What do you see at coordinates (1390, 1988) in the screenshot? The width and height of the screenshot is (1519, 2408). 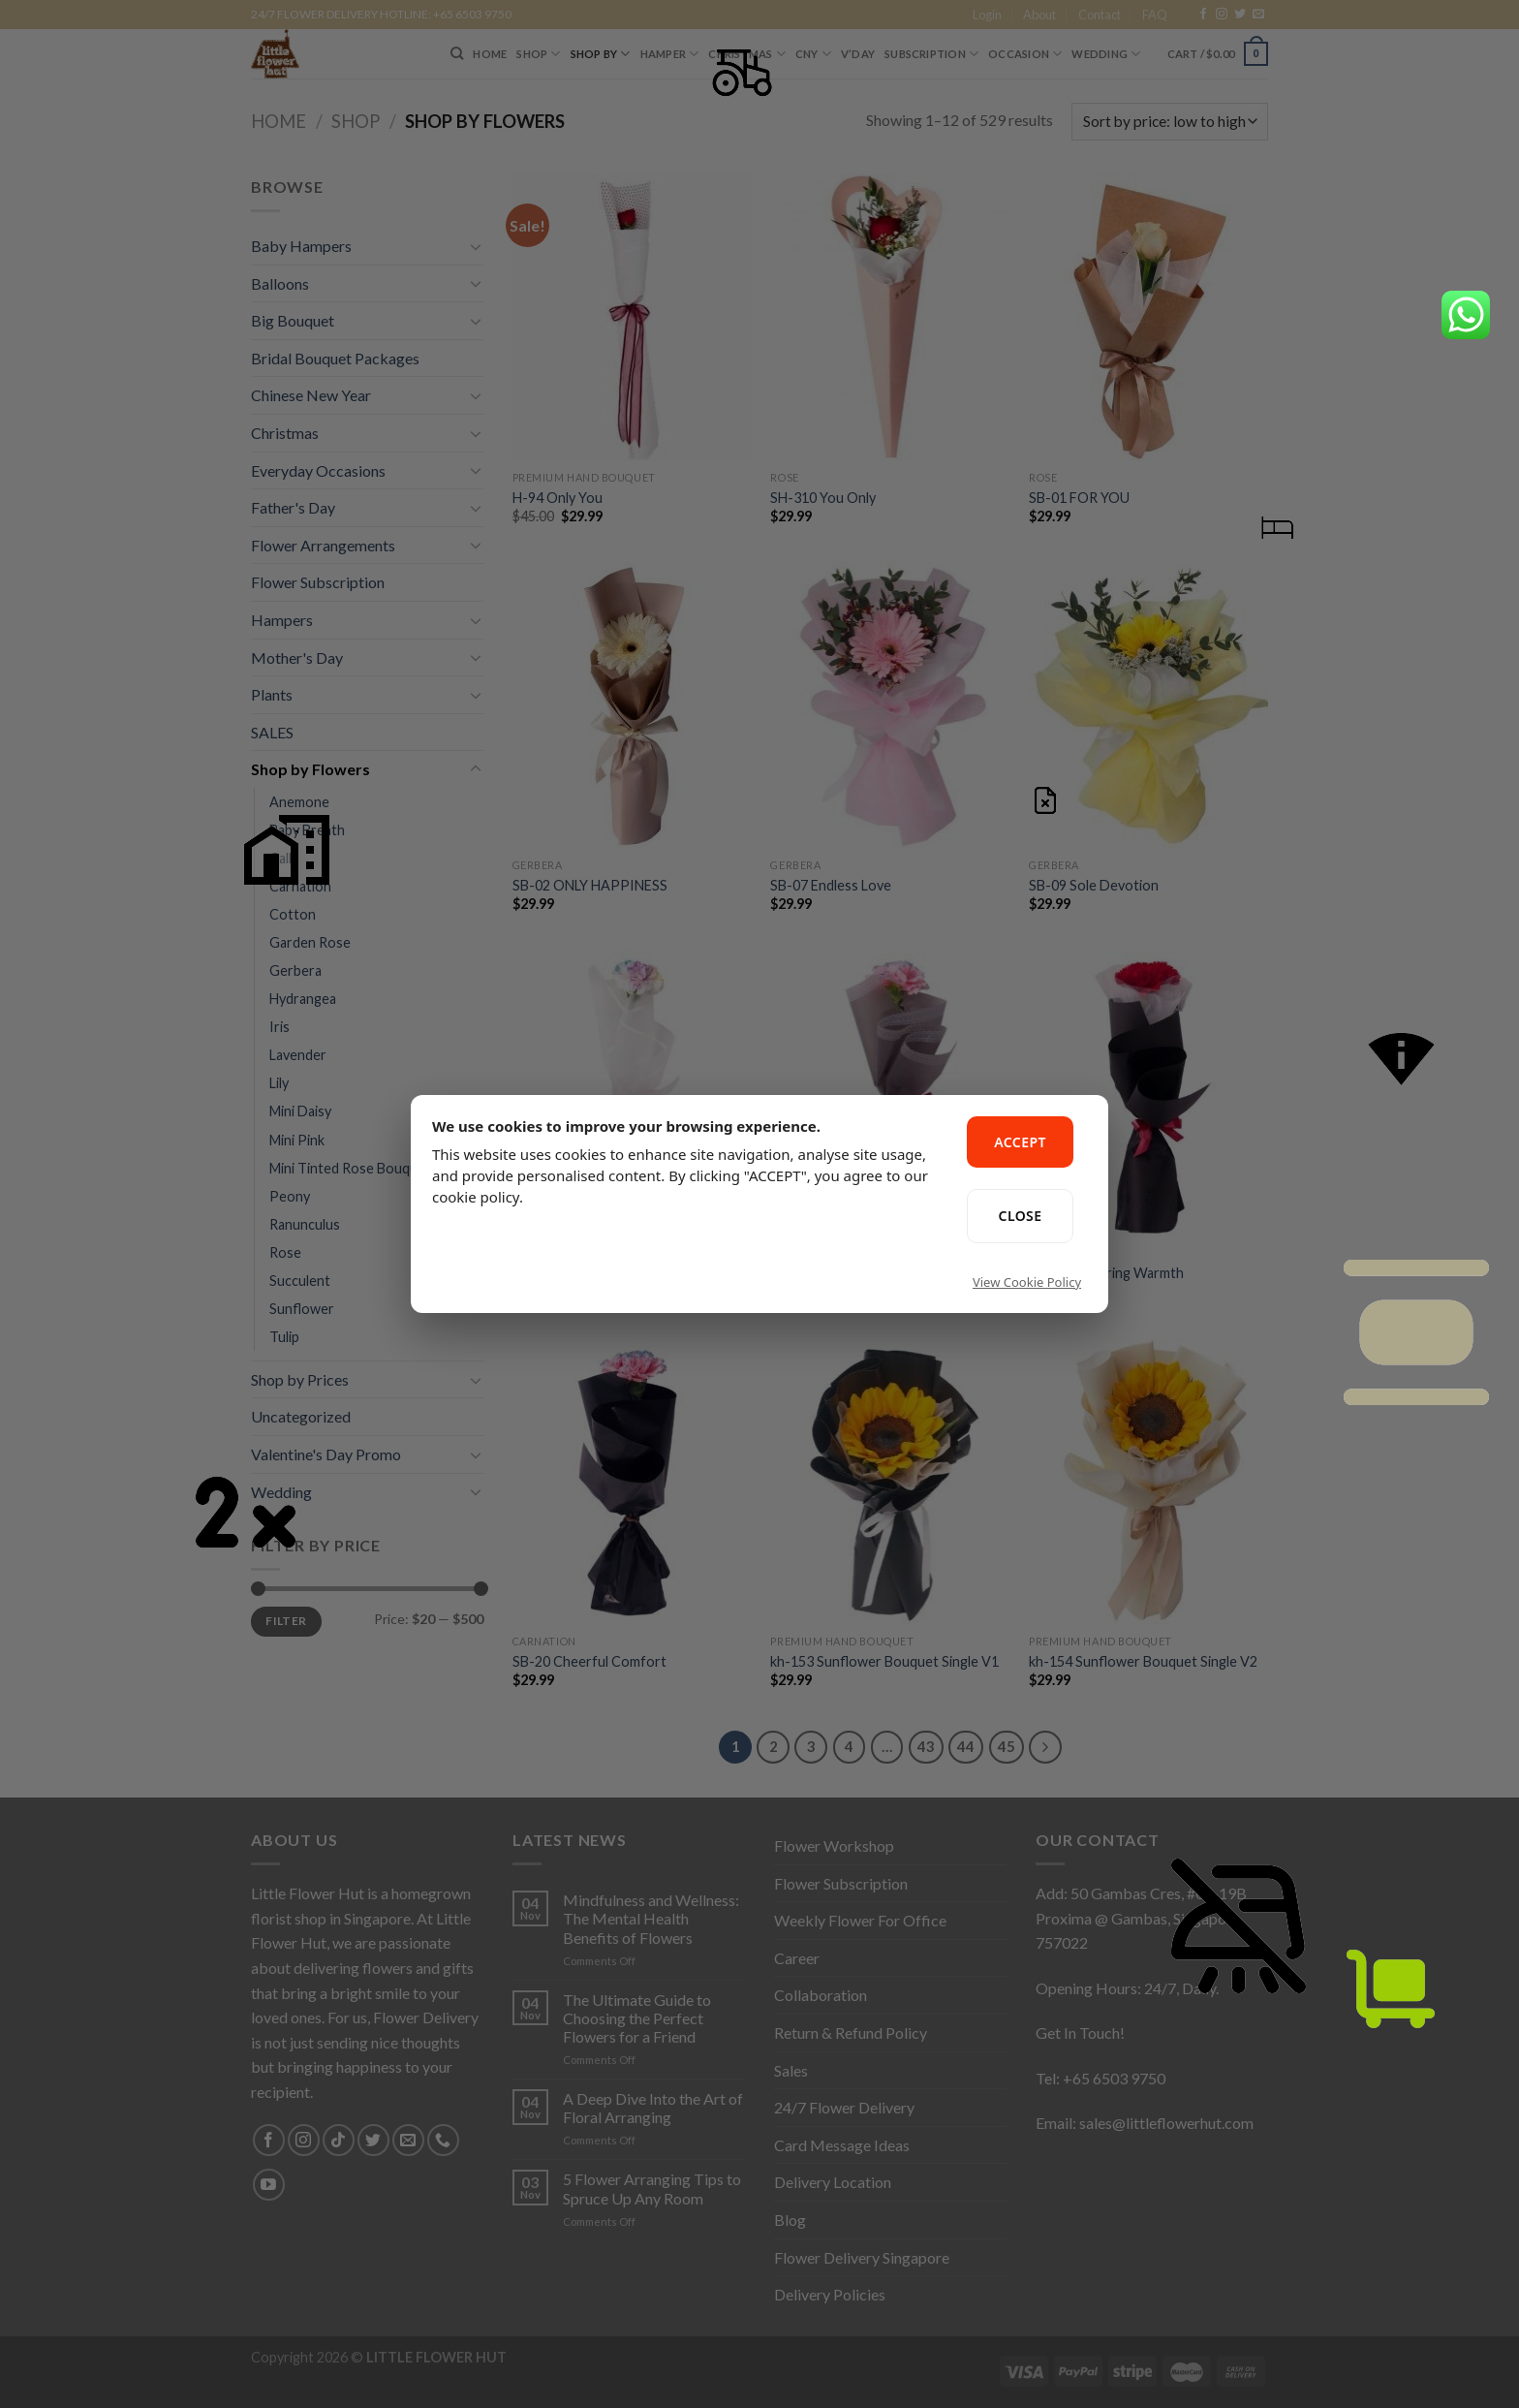 I see `view shipping or delivery status` at bounding box center [1390, 1988].